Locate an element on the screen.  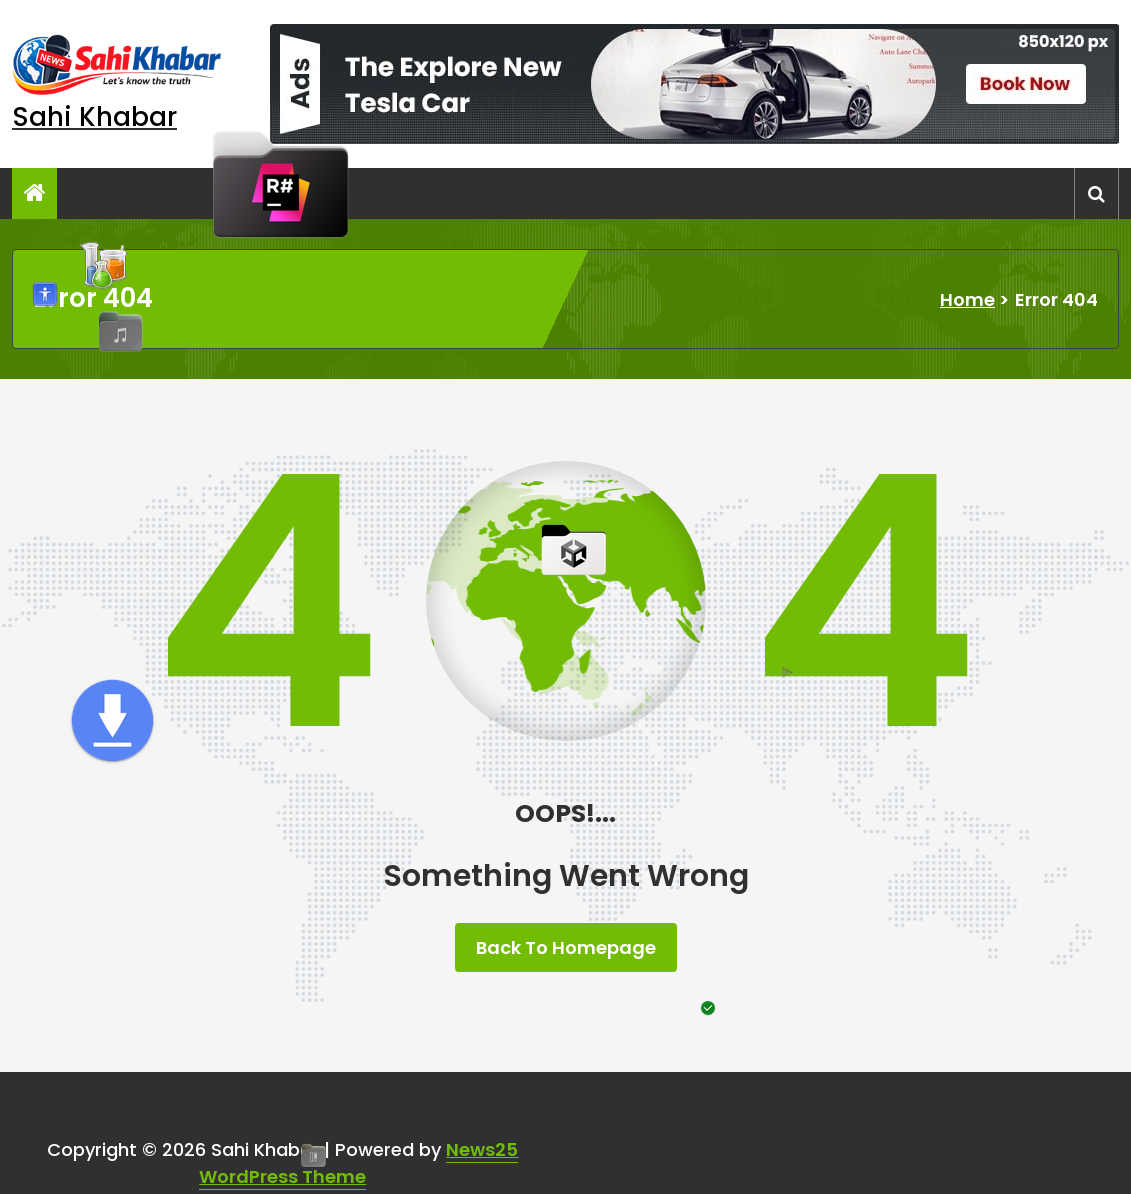
open your music folder is located at coordinates (120, 331).